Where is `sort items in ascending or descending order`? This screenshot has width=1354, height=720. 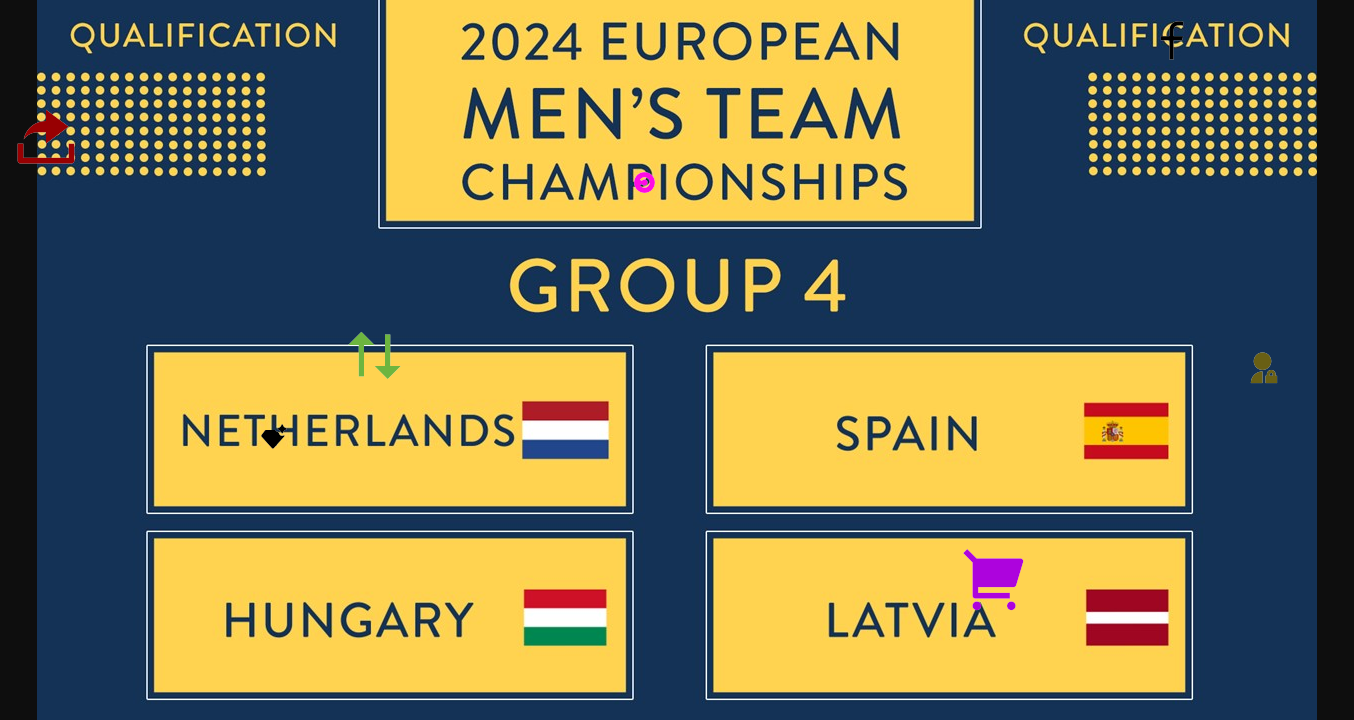
sort items in ascending or descending order is located at coordinates (374, 355).